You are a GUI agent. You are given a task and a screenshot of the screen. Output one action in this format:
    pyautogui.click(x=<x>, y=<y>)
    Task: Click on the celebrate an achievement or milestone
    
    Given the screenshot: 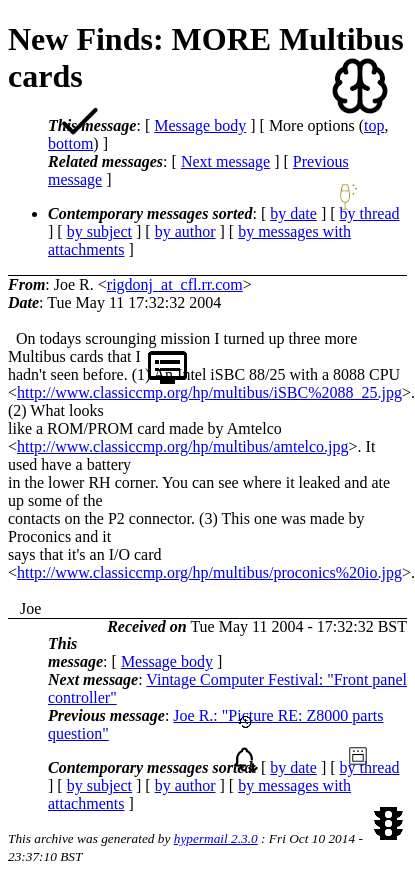 What is the action you would take?
    pyautogui.click(x=346, y=197)
    